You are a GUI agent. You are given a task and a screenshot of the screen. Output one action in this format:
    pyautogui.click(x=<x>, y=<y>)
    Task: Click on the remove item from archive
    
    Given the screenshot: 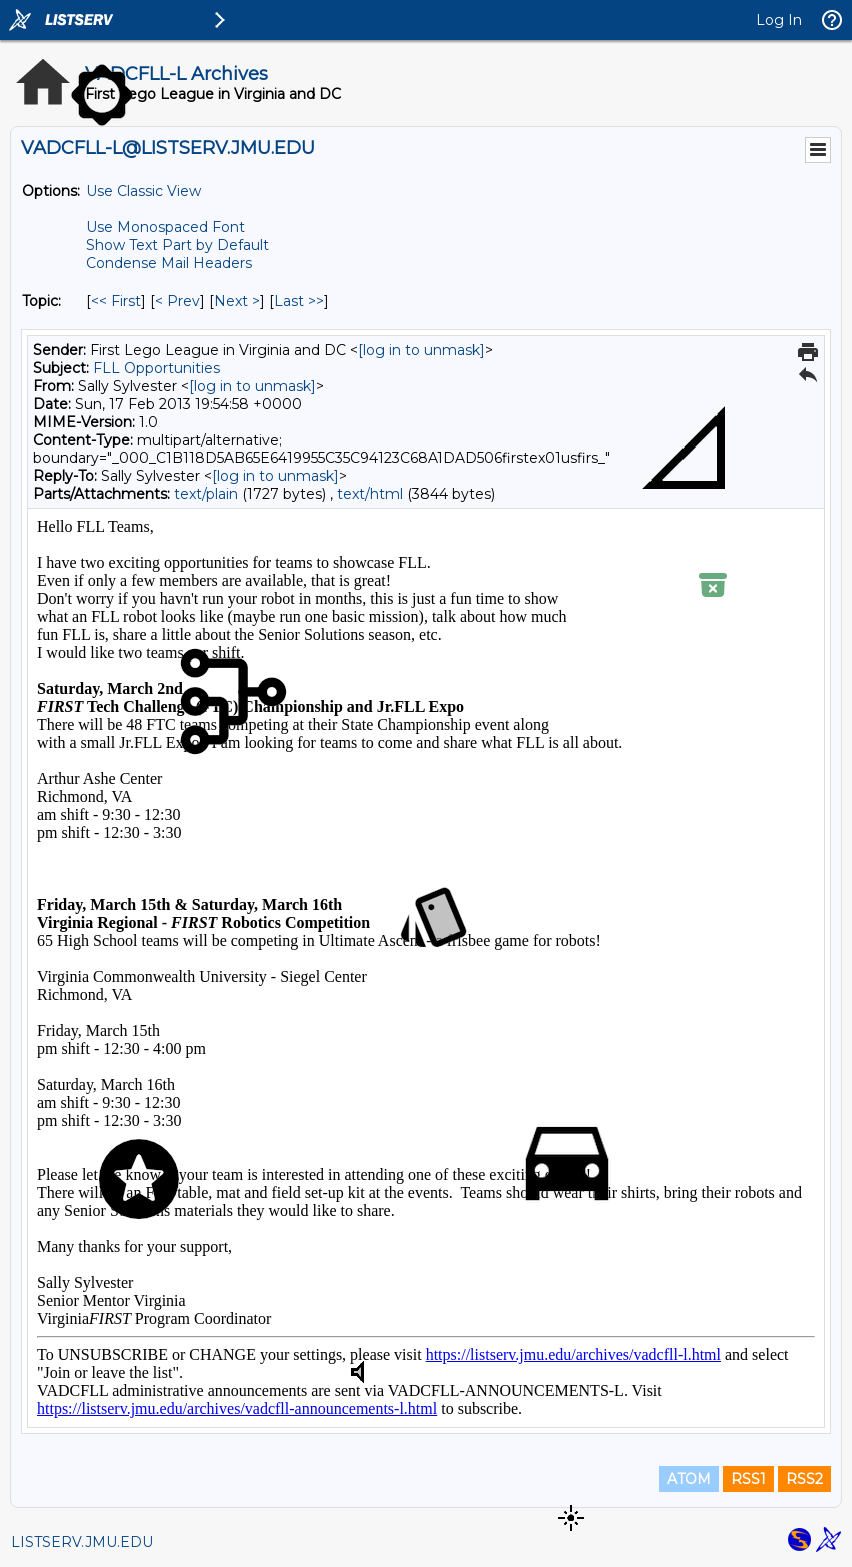 What is the action you would take?
    pyautogui.click(x=713, y=585)
    